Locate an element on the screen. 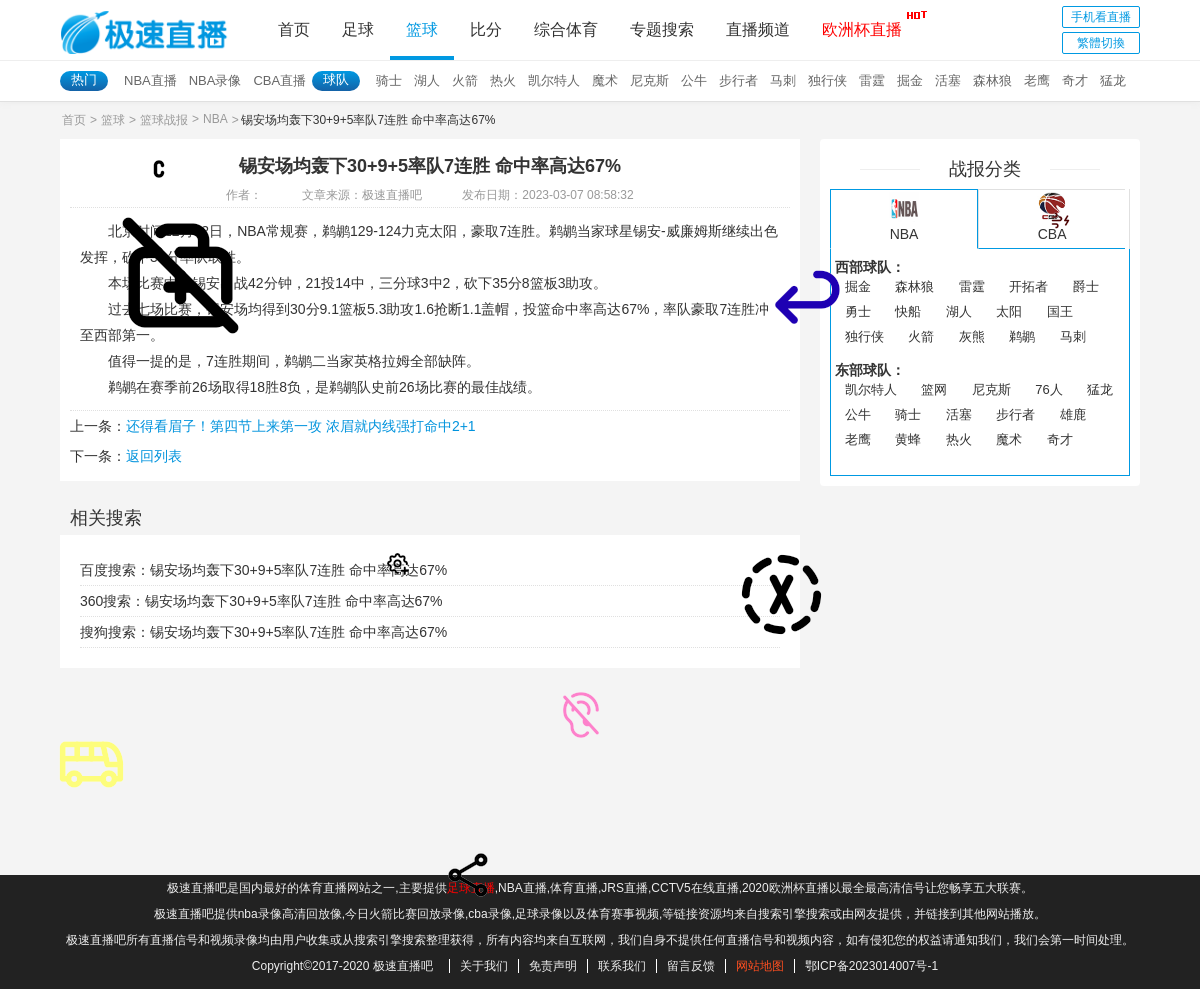  indicates hearing assistance is disabled is located at coordinates (581, 715).